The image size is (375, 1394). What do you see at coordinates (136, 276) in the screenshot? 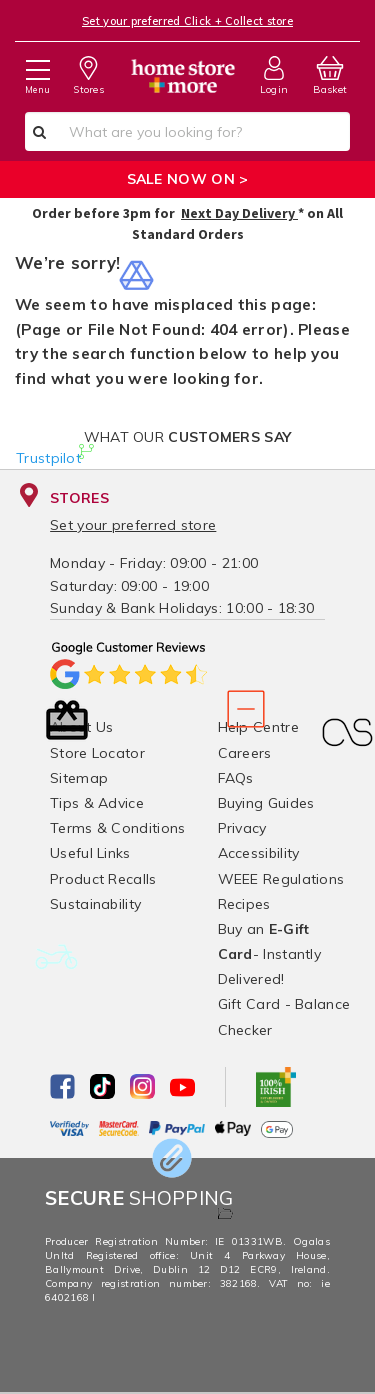
I see `open Google Drive` at bounding box center [136, 276].